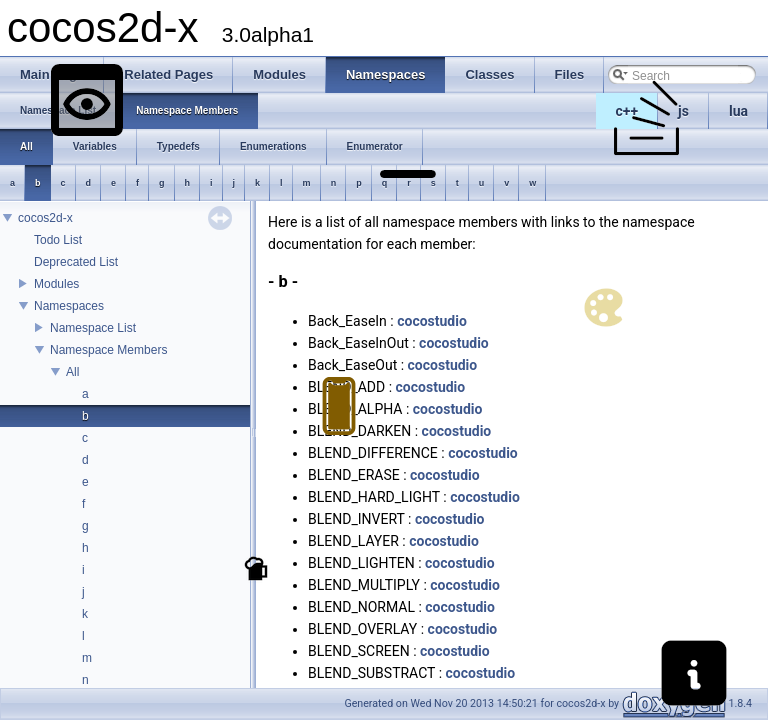 Image resolution: width=768 pixels, height=720 pixels. I want to click on preview content before opening or saving, so click(87, 100).